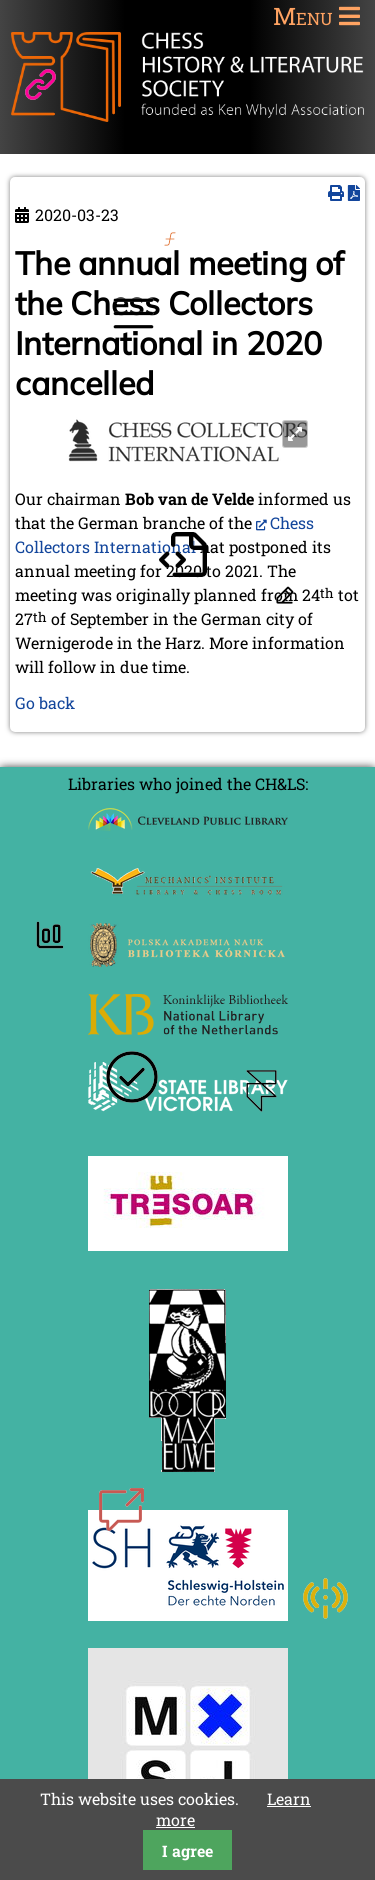 This screenshot has height=1880, width=375. What do you see at coordinates (133, 313) in the screenshot?
I see `open navigation menu` at bounding box center [133, 313].